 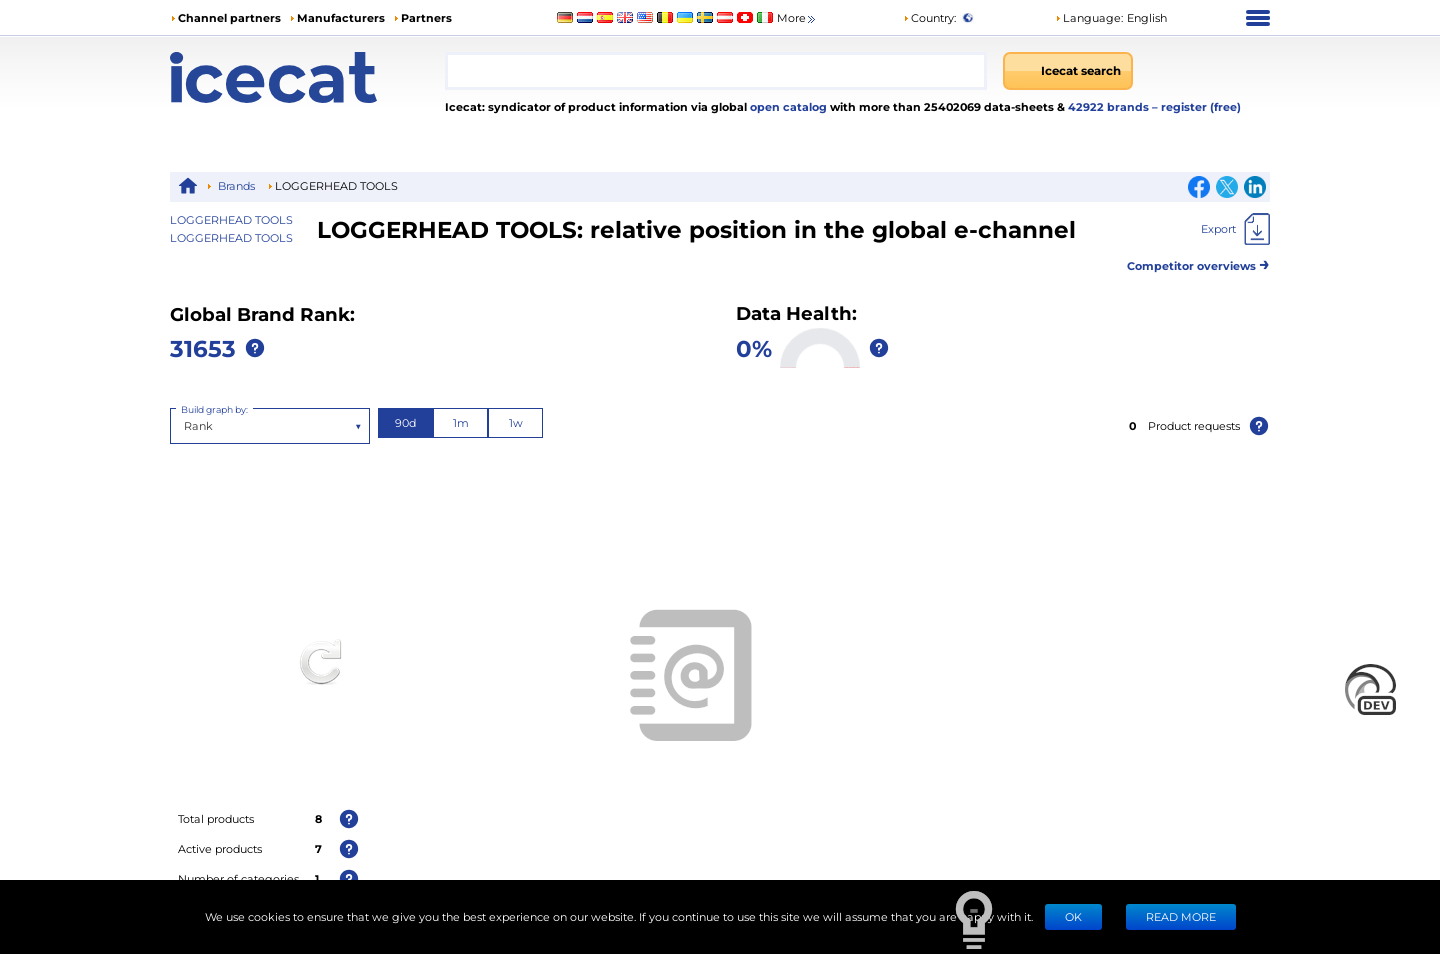 I want to click on open address book or contacts, so click(x=699, y=671).